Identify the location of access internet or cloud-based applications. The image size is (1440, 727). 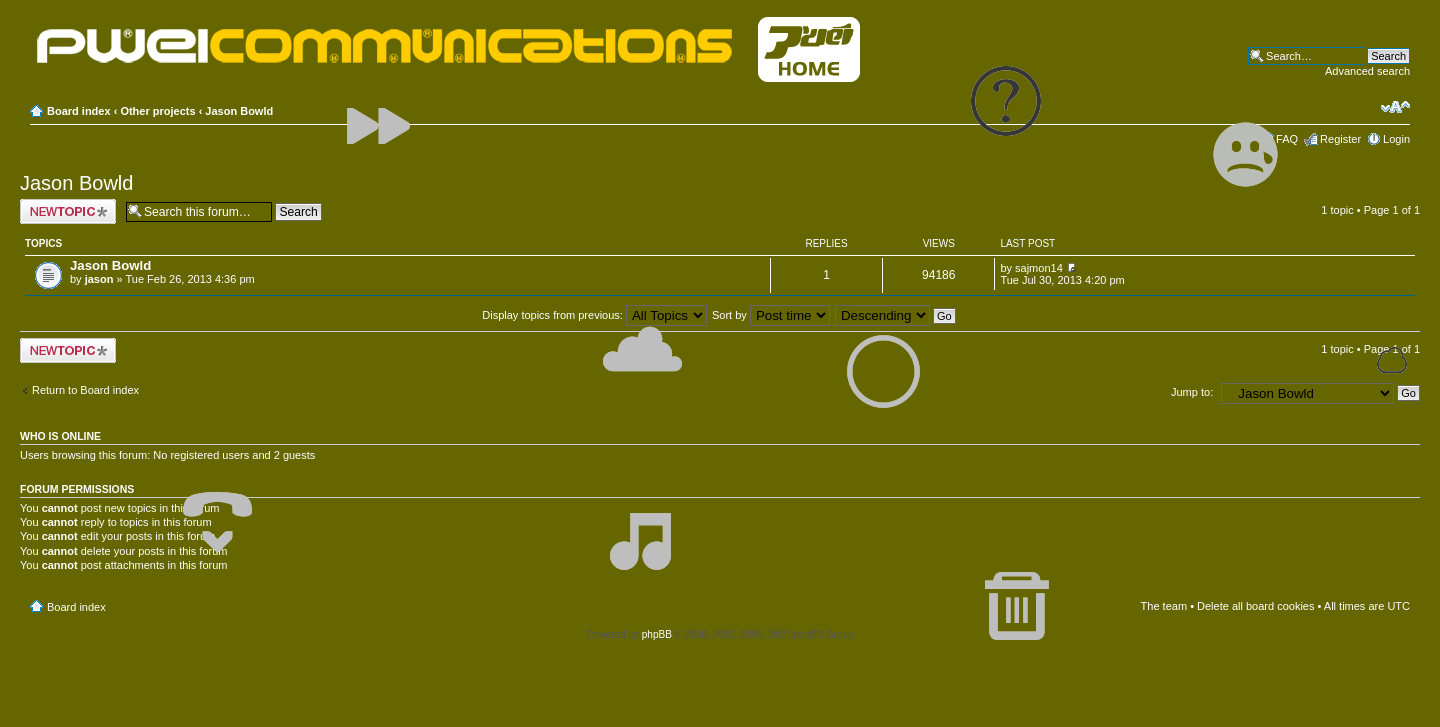
(1392, 360).